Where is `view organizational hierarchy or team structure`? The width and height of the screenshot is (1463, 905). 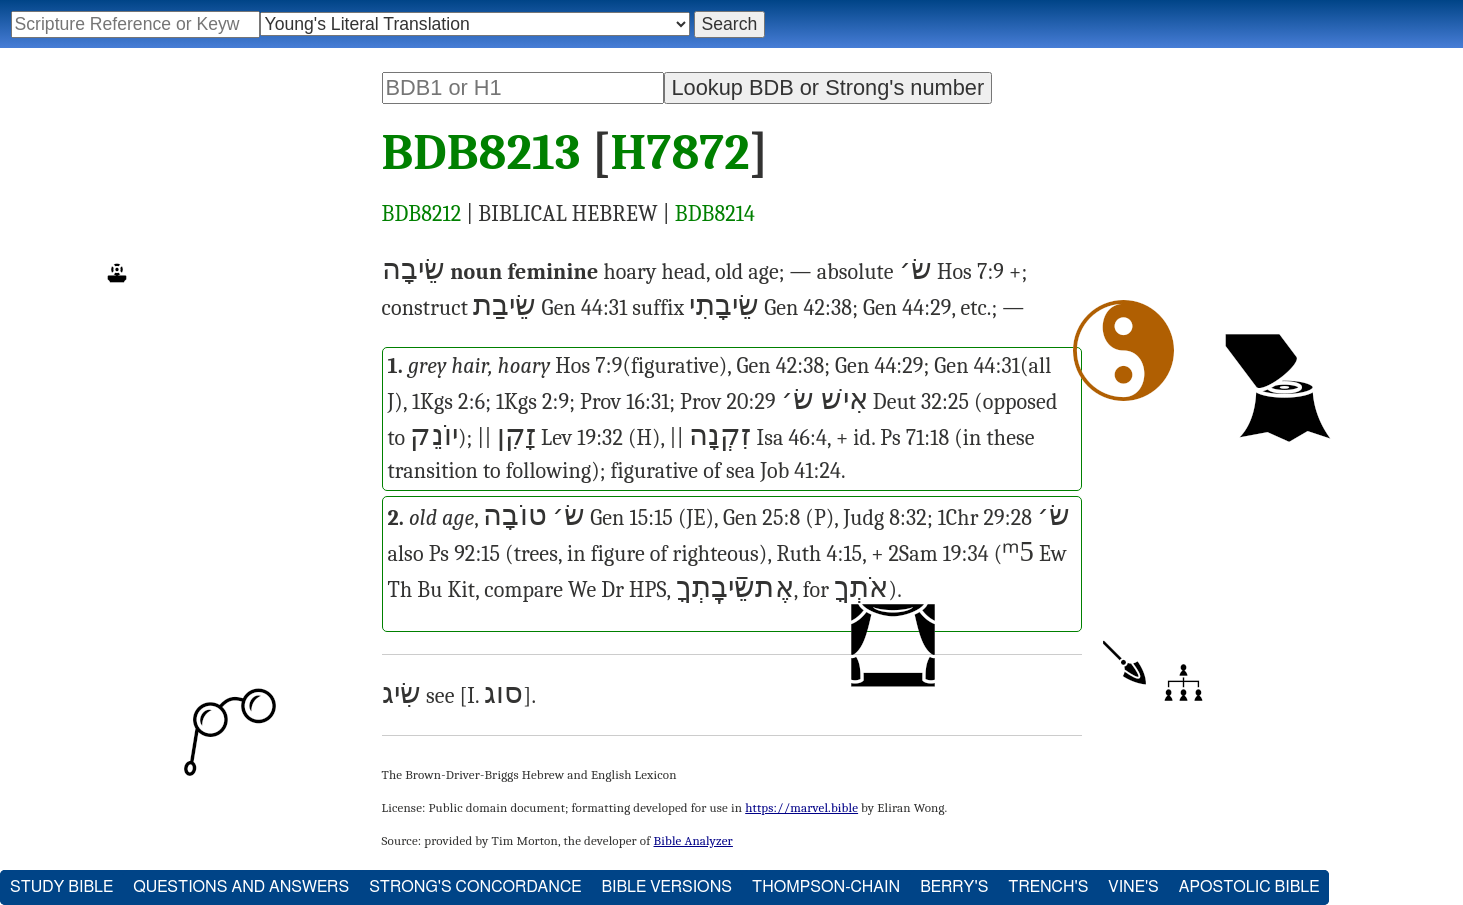 view organizational hierarchy or team structure is located at coordinates (1183, 682).